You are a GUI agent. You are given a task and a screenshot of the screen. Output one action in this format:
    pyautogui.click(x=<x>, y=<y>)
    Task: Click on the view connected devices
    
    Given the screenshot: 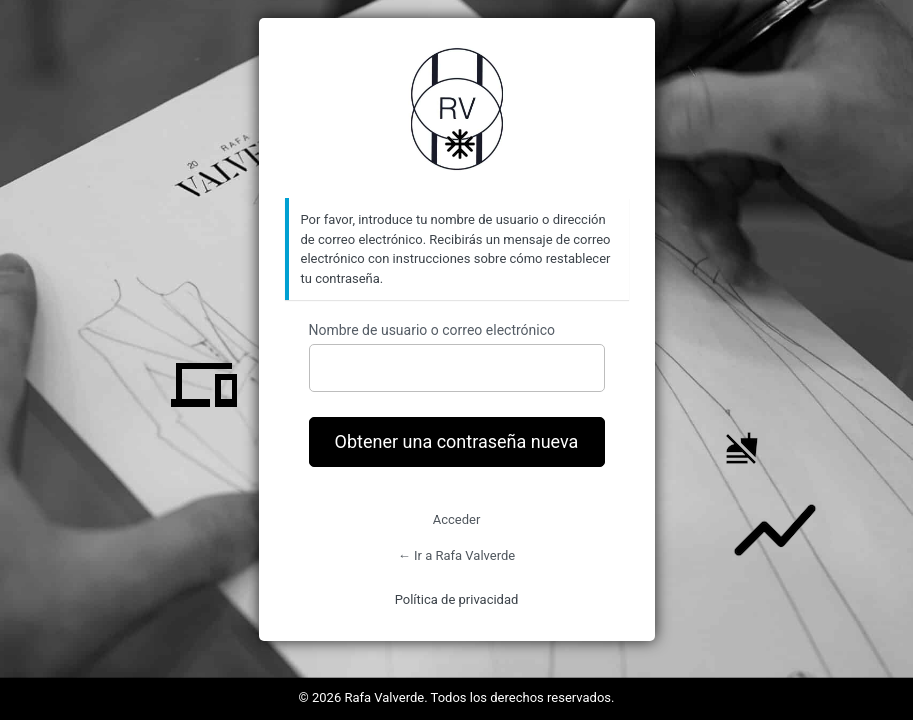 What is the action you would take?
    pyautogui.click(x=204, y=385)
    